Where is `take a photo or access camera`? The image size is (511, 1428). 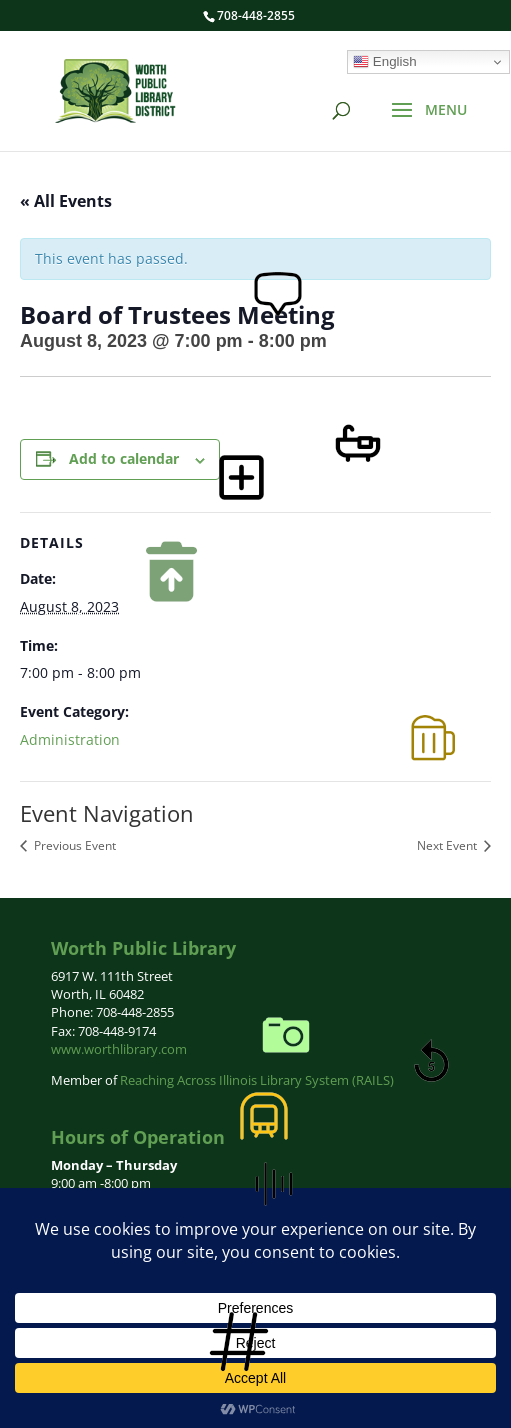 take a photo or access camera is located at coordinates (286, 1035).